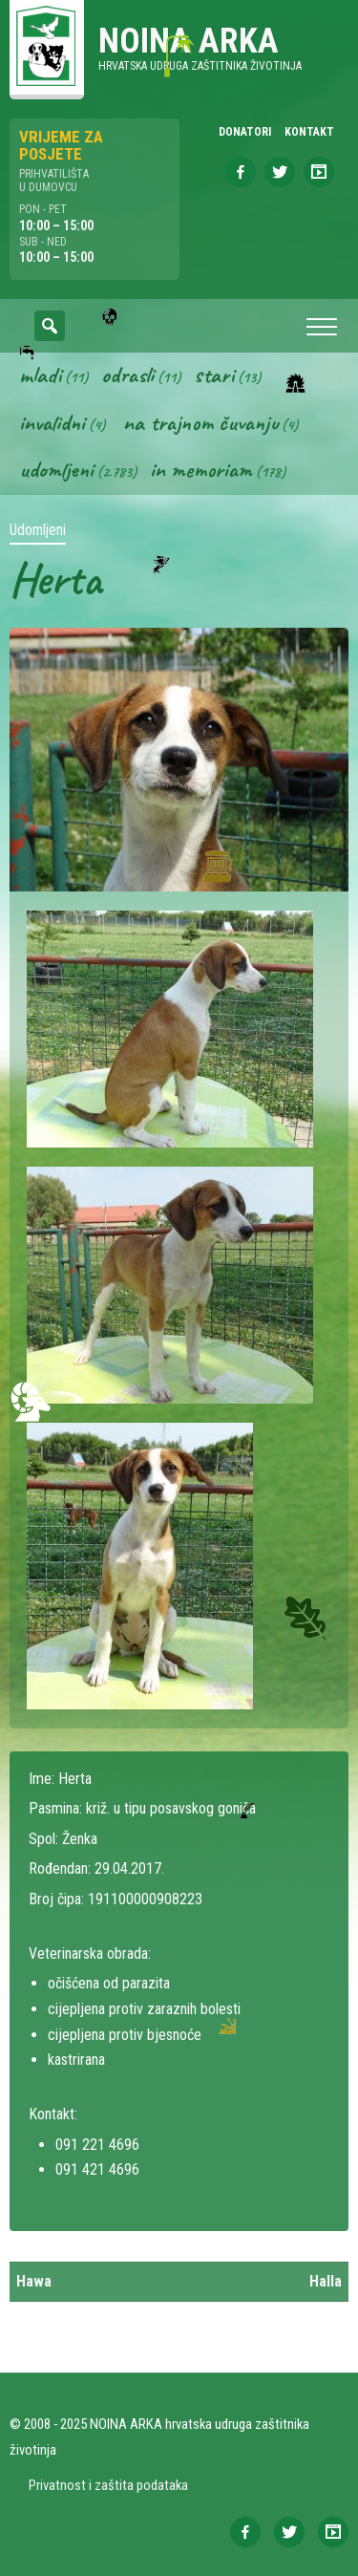 The height and width of the screenshot is (2576, 358). What do you see at coordinates (31, 1402) in the screenshot?
I see `view ram or aries zodiac sign` at bounding box center [31, 1402].